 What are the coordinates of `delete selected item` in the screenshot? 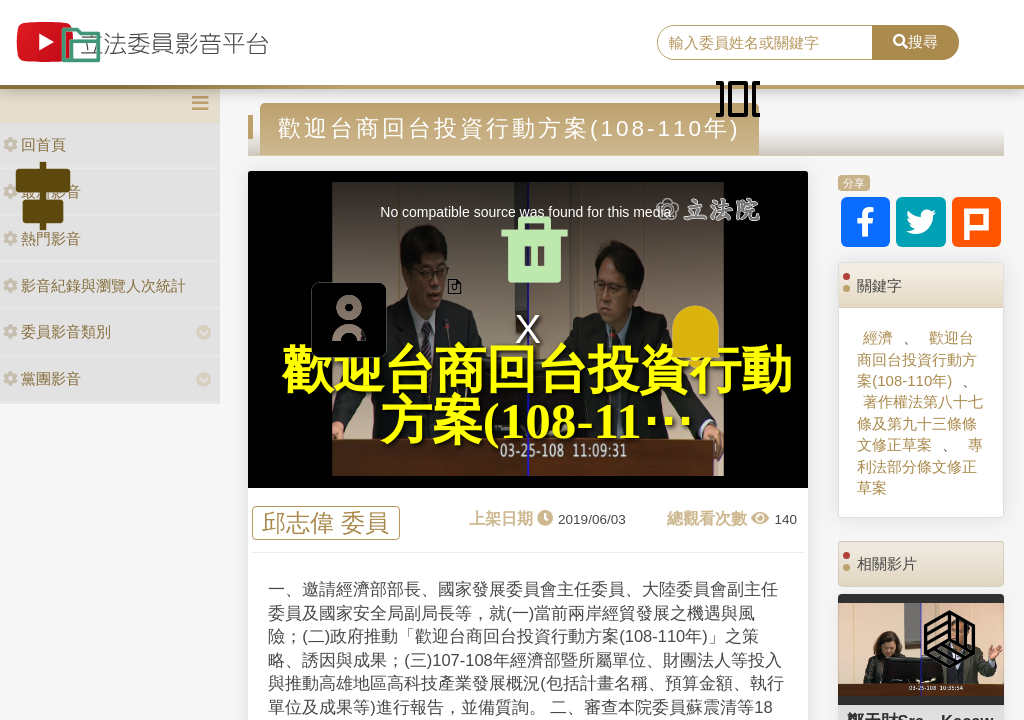 It's located at (534, 249).